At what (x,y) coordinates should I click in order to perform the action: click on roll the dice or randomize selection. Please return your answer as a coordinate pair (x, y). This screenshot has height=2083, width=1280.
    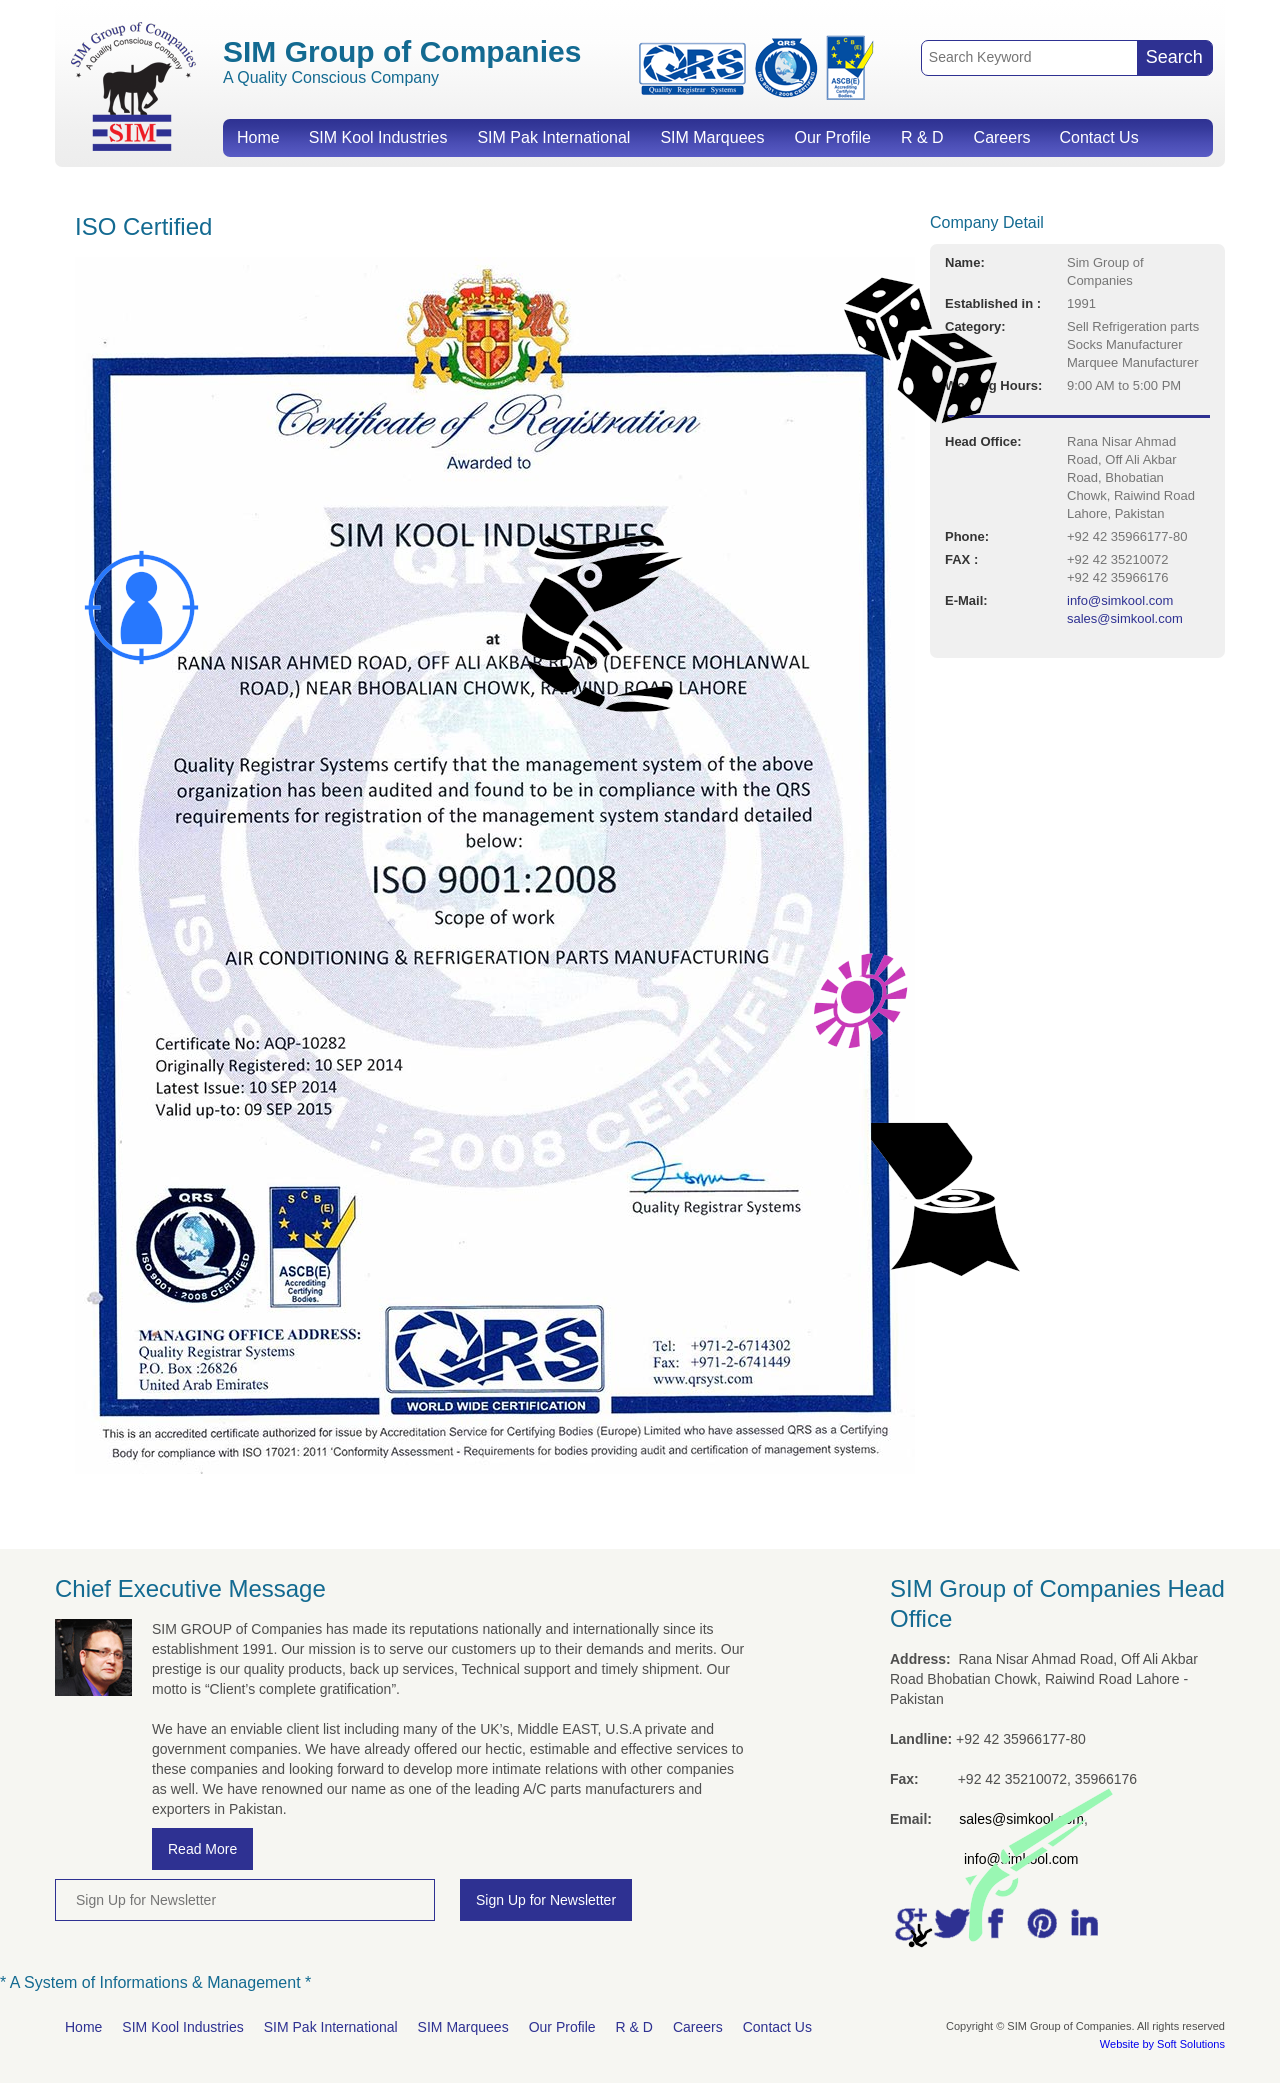
    Looking at the image, I should click on (920, 350).